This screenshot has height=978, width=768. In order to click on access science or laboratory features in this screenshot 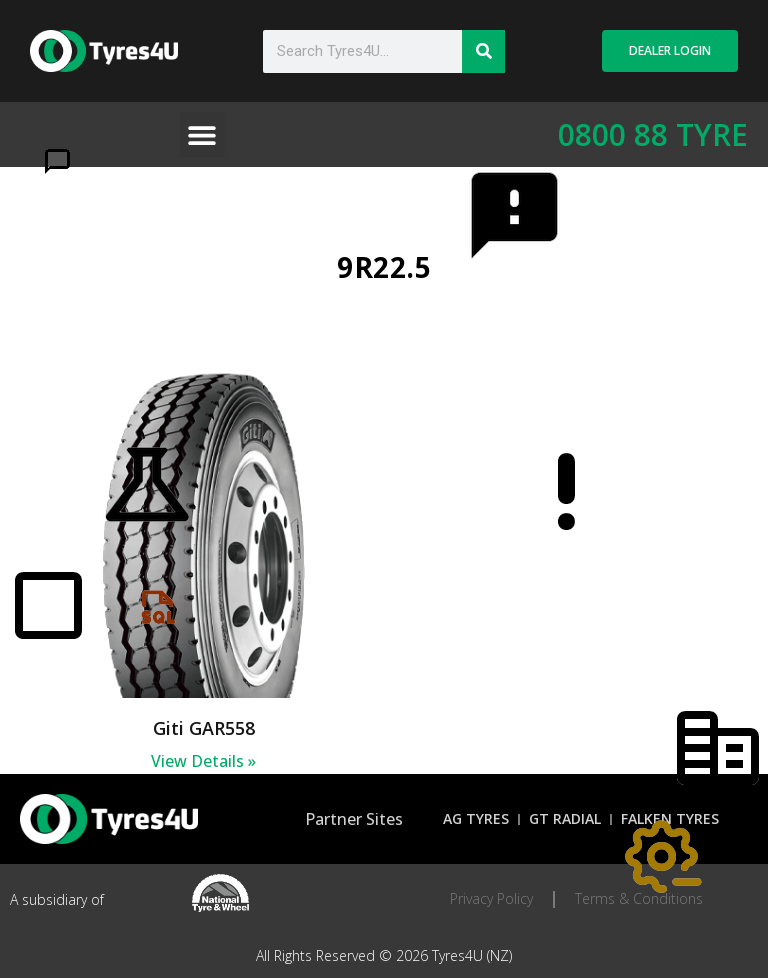, I will do `click(147, 484)`.